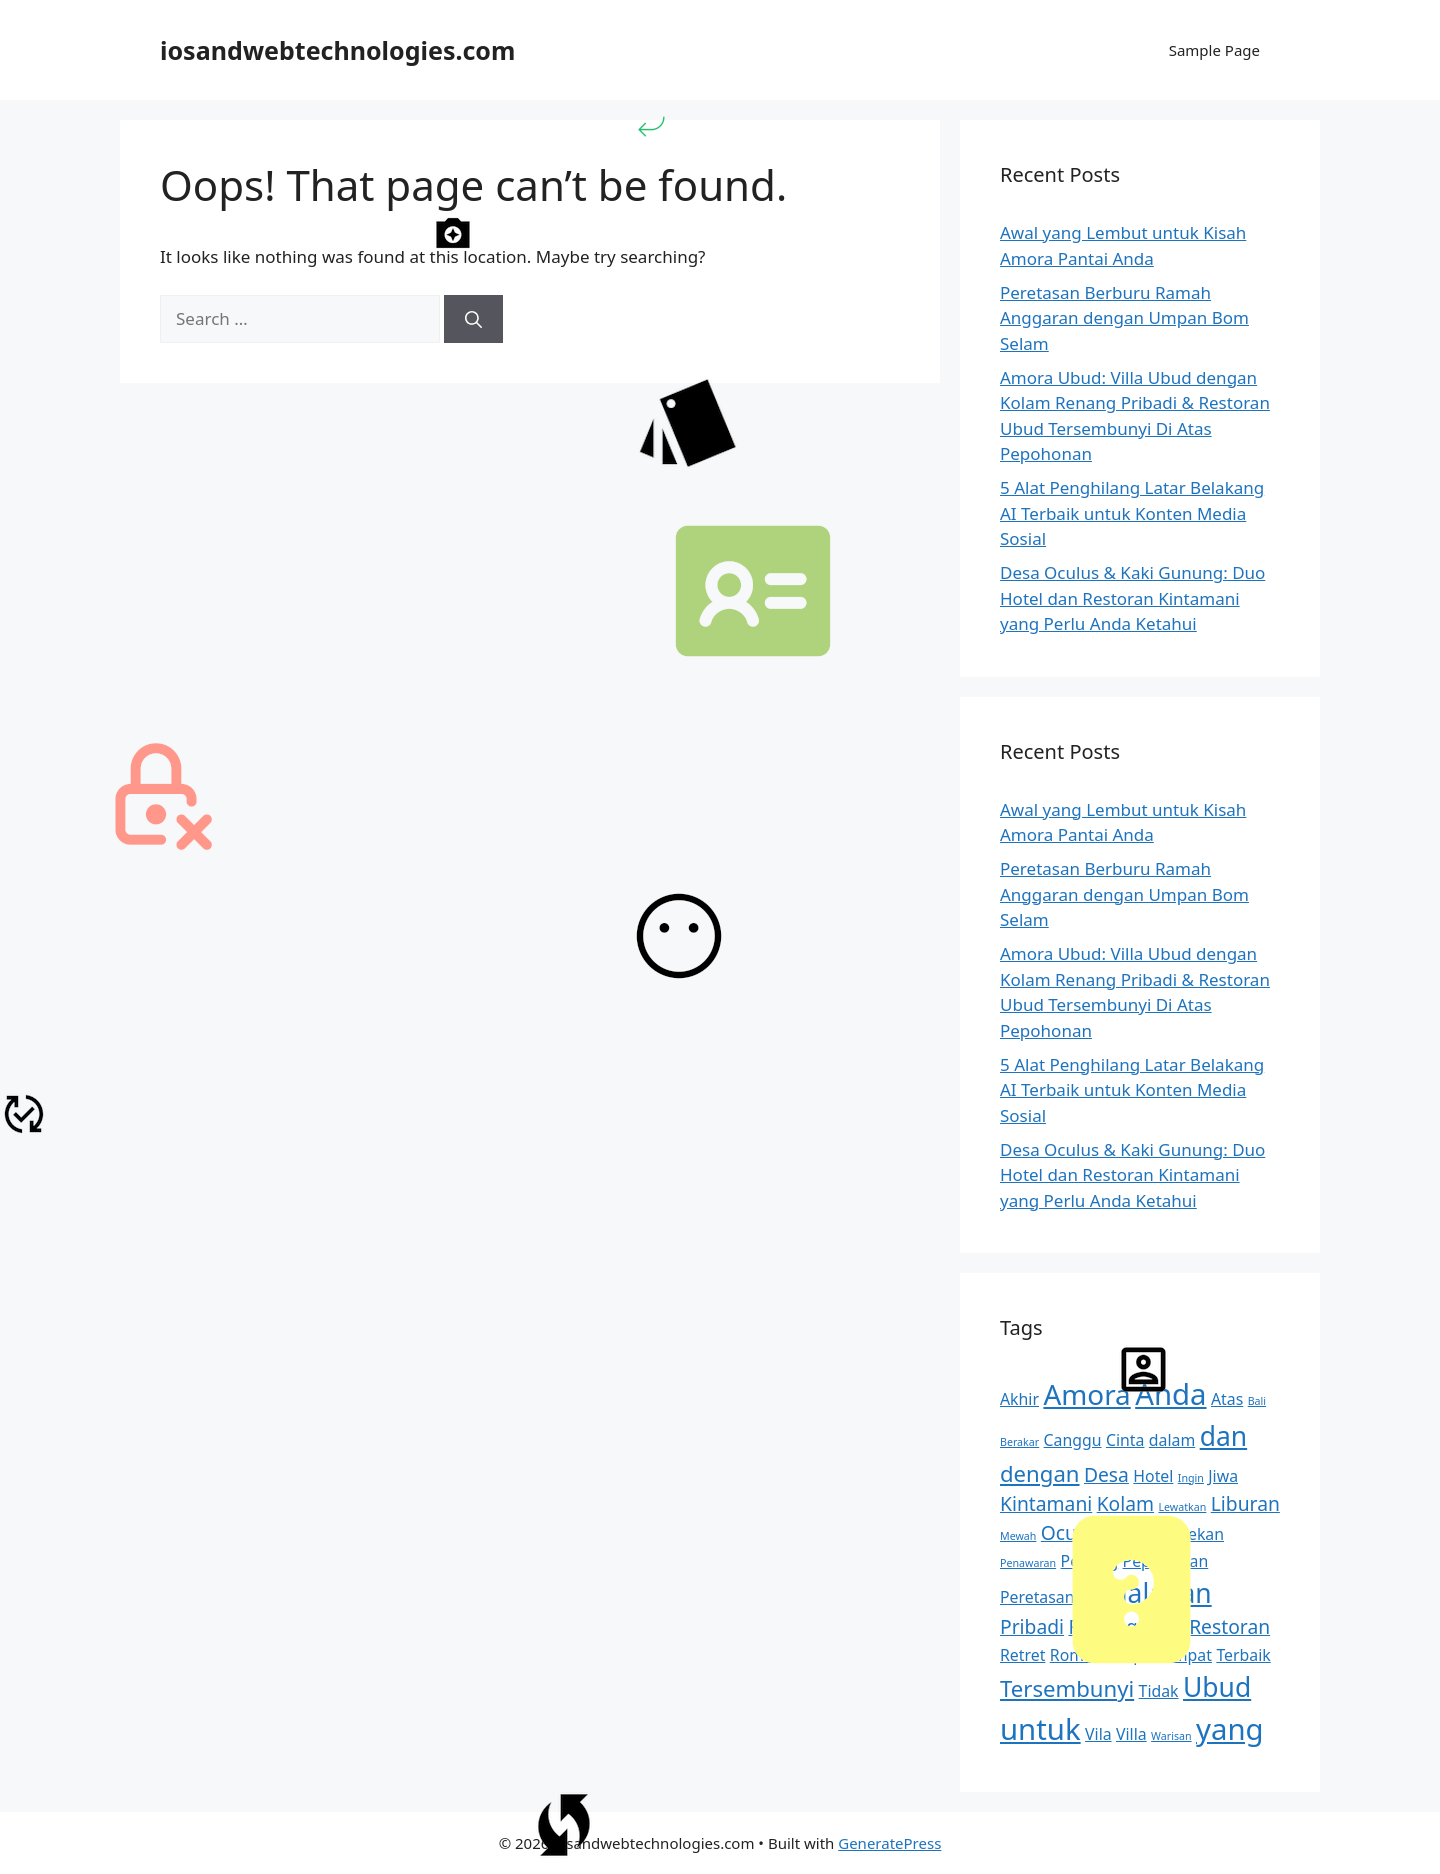 This screenshot has width=1440, height=1874. What do you see at coordinates (564, 1825) in the screenshot?
I see `initiate wifi protected setup (WPS) connection` at bounding box center [564, 1825].